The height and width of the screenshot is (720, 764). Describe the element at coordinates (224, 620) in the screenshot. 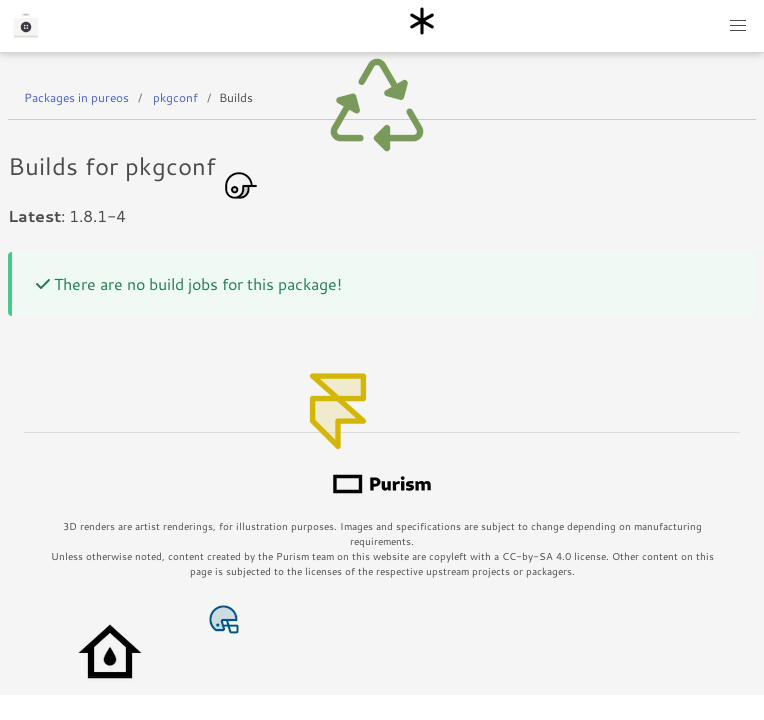

I see `access football or sports content` at that location.